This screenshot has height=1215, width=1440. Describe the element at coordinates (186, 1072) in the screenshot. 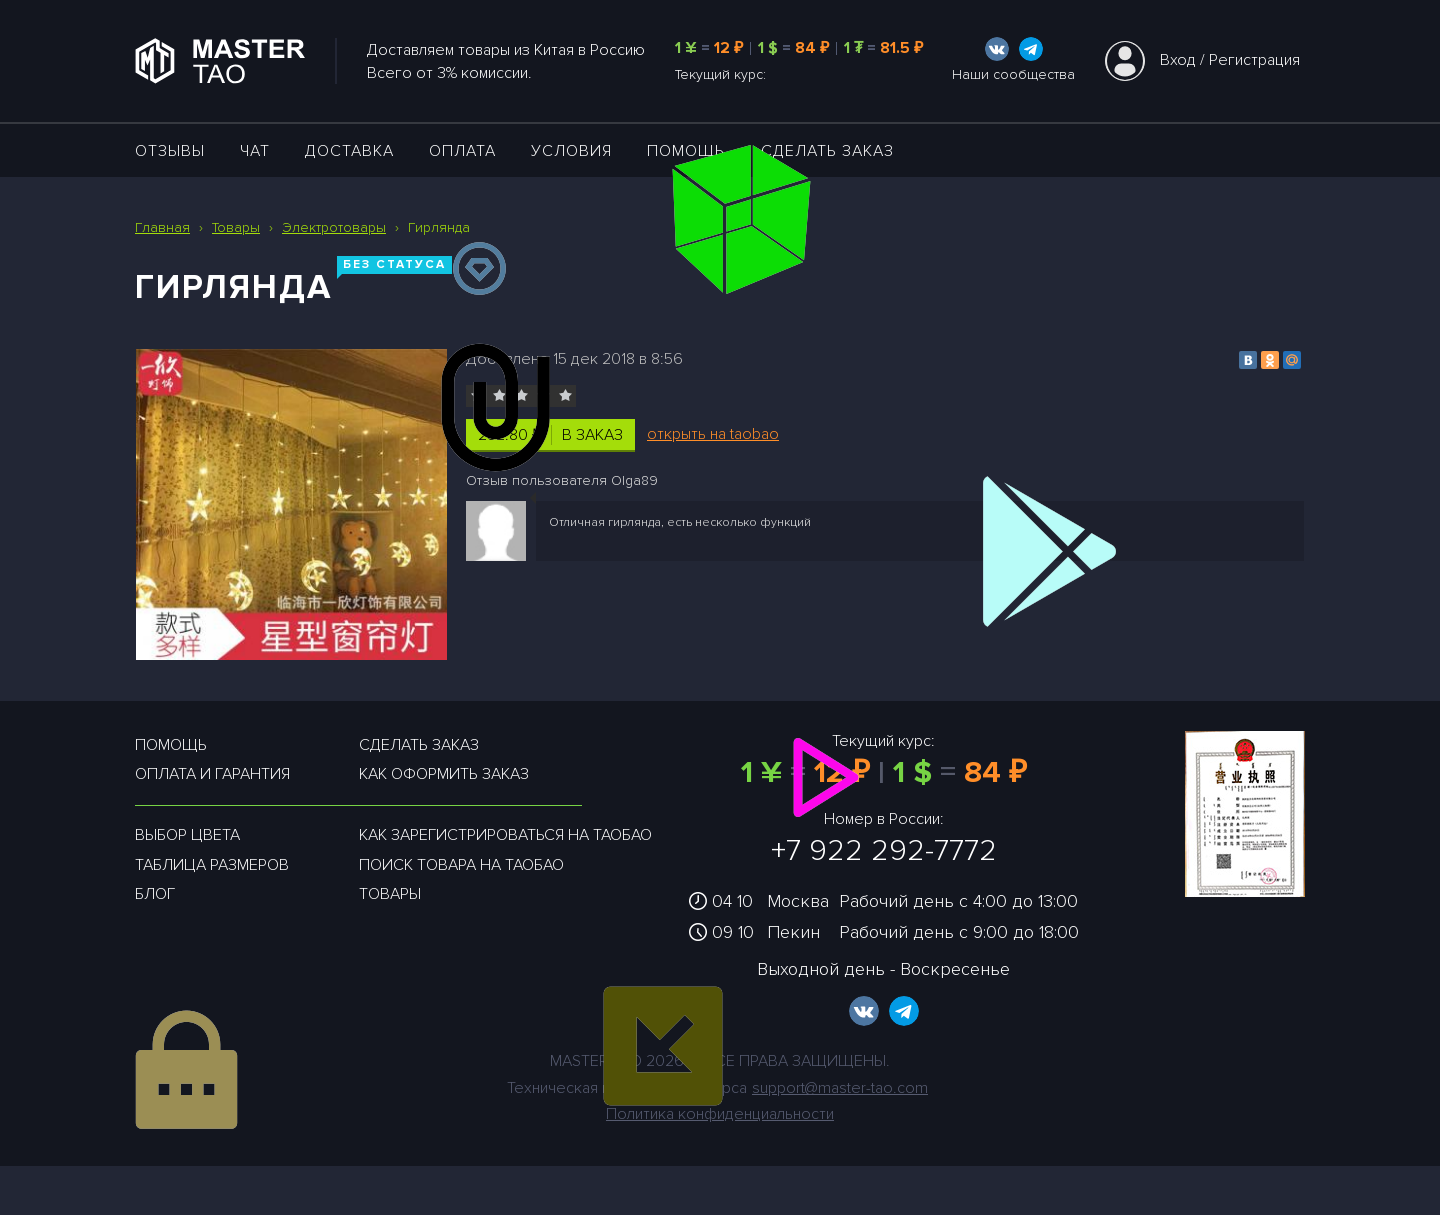

I see `enter password to unlock` at that location.